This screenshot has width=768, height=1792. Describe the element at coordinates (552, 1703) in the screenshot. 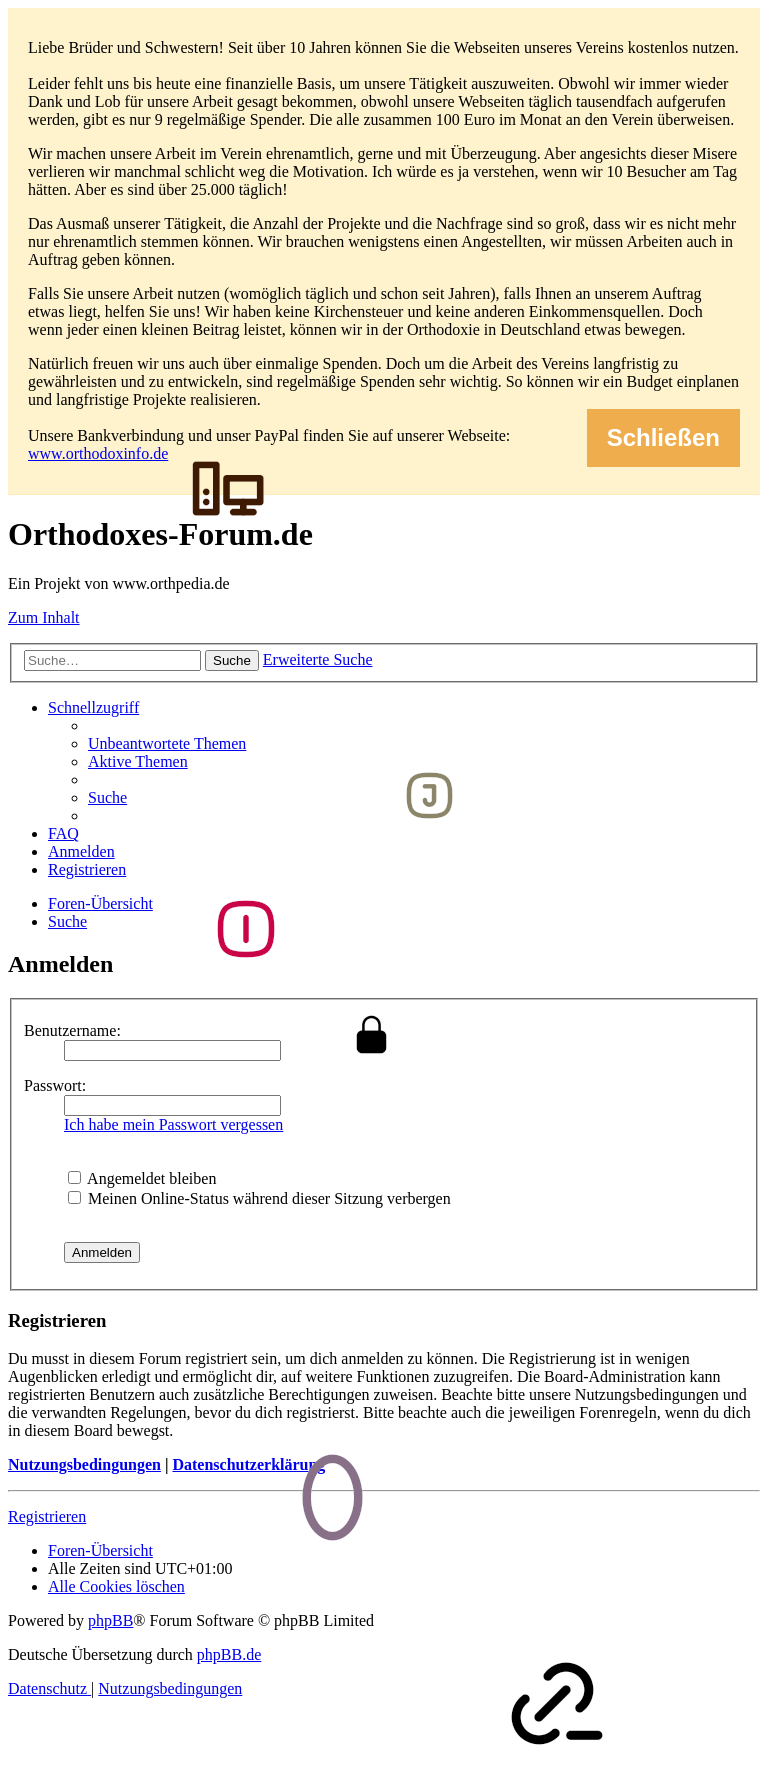

I see `remove a link or hyperlink` at that location.